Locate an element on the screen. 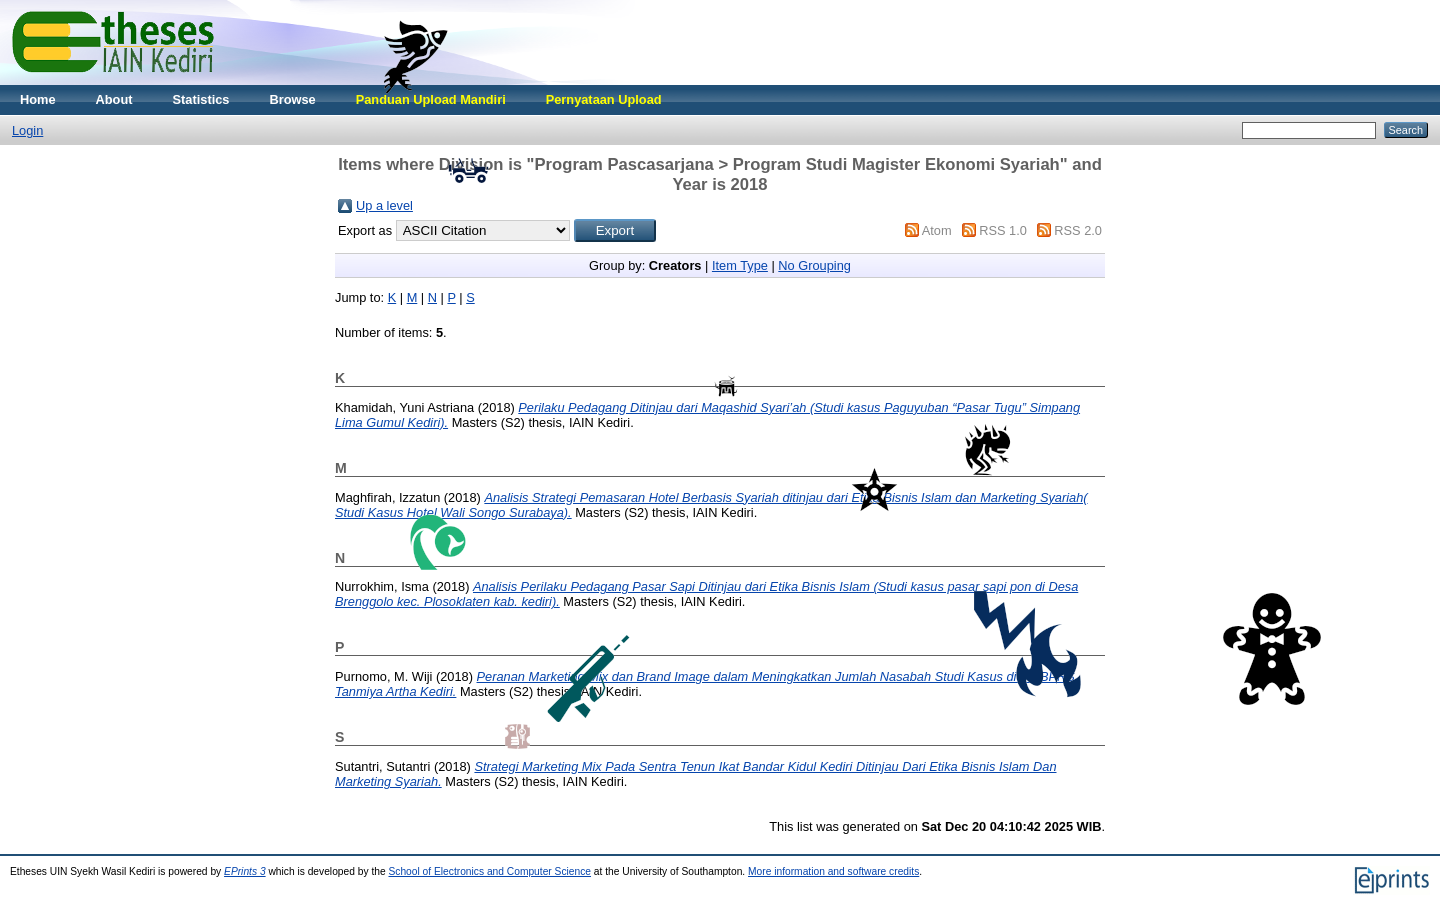 This screenshot has width=1440, height=897. throwing star weapon in a game inventory is located at coordinates (874, 489).